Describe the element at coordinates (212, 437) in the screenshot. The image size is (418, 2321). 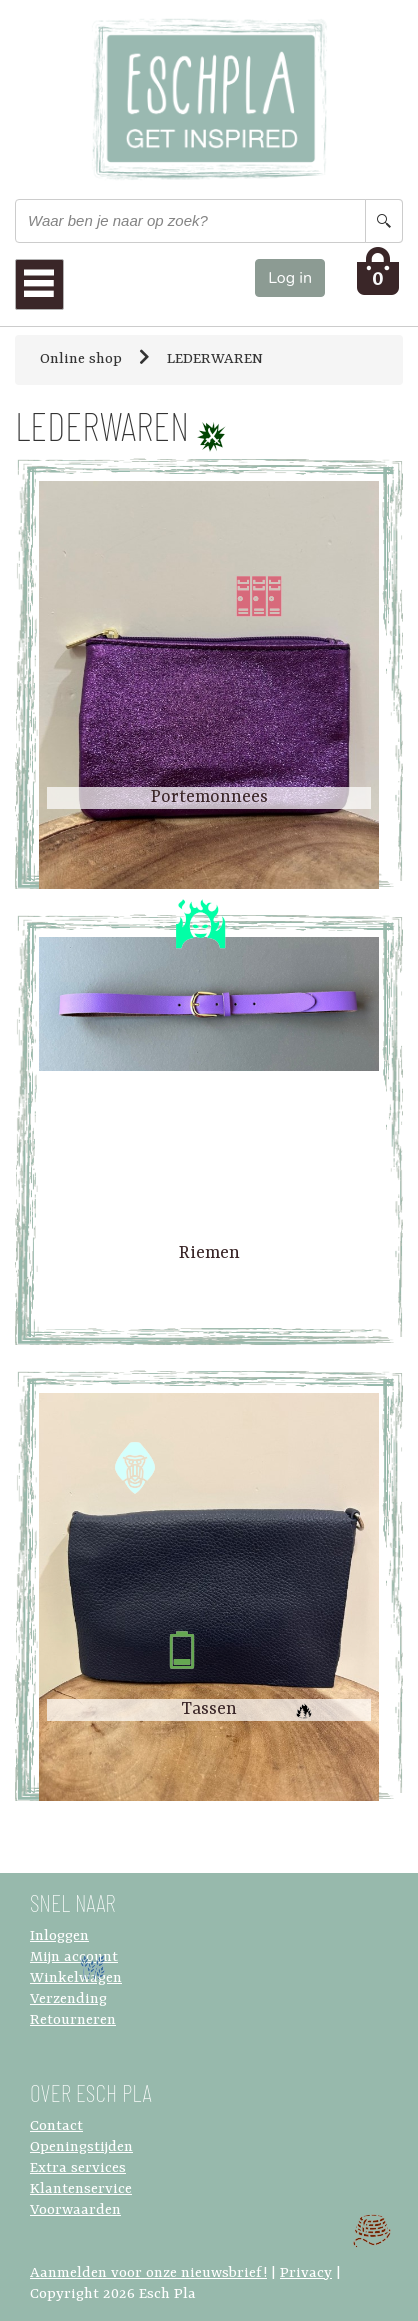
I see `crossed swords clash or combat action` at that location.